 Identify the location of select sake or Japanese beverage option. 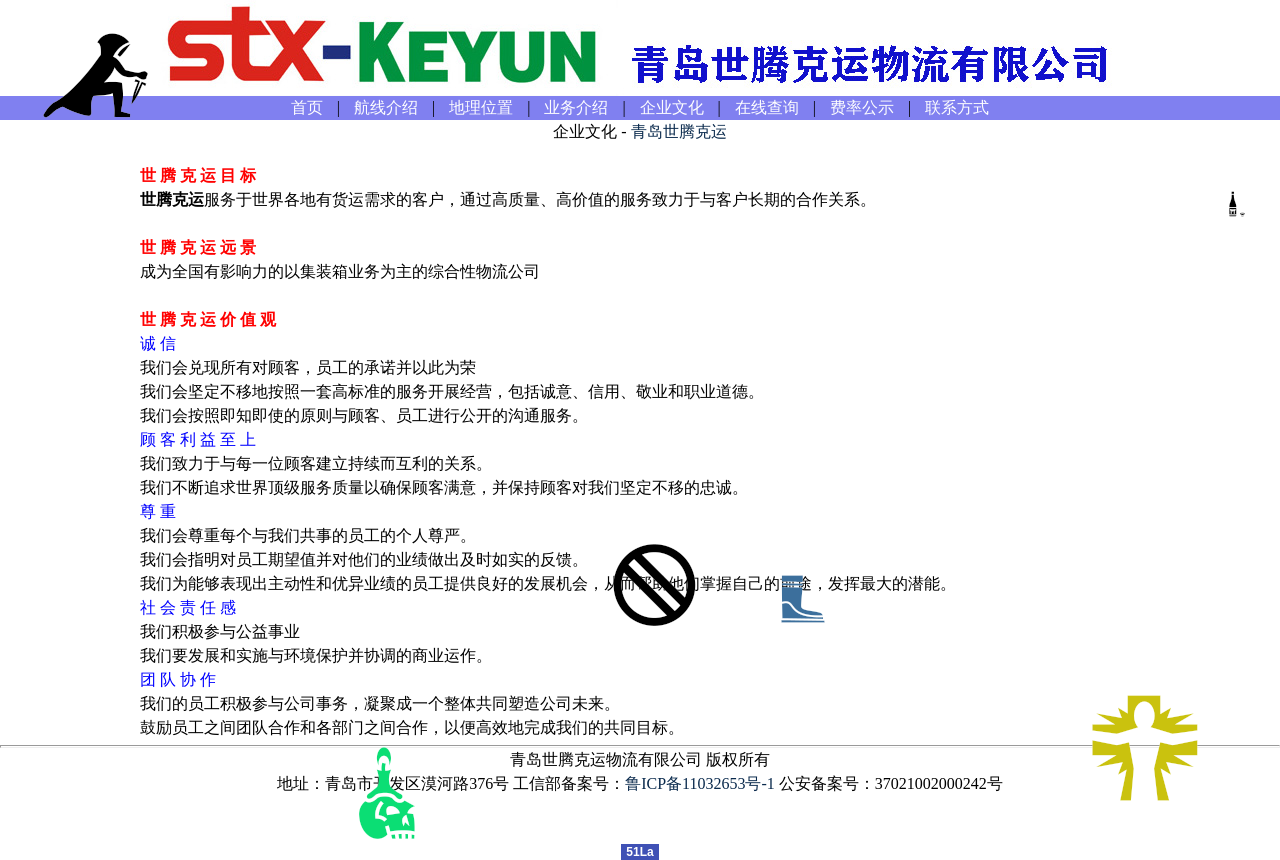
(1237, 204).